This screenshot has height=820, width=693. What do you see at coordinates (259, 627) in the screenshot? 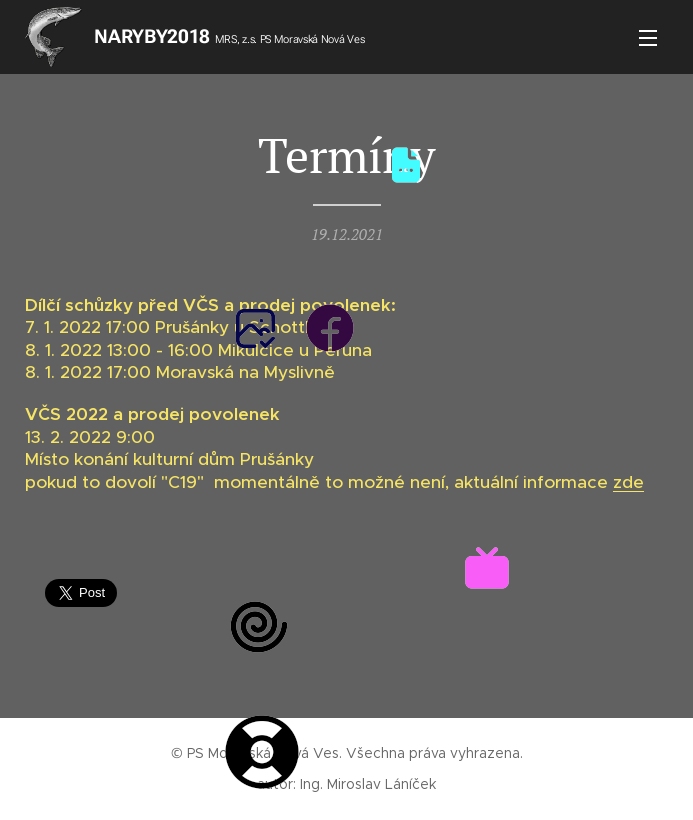
I see `indicates loading or processing in progress` at bounding box center [259, 627].